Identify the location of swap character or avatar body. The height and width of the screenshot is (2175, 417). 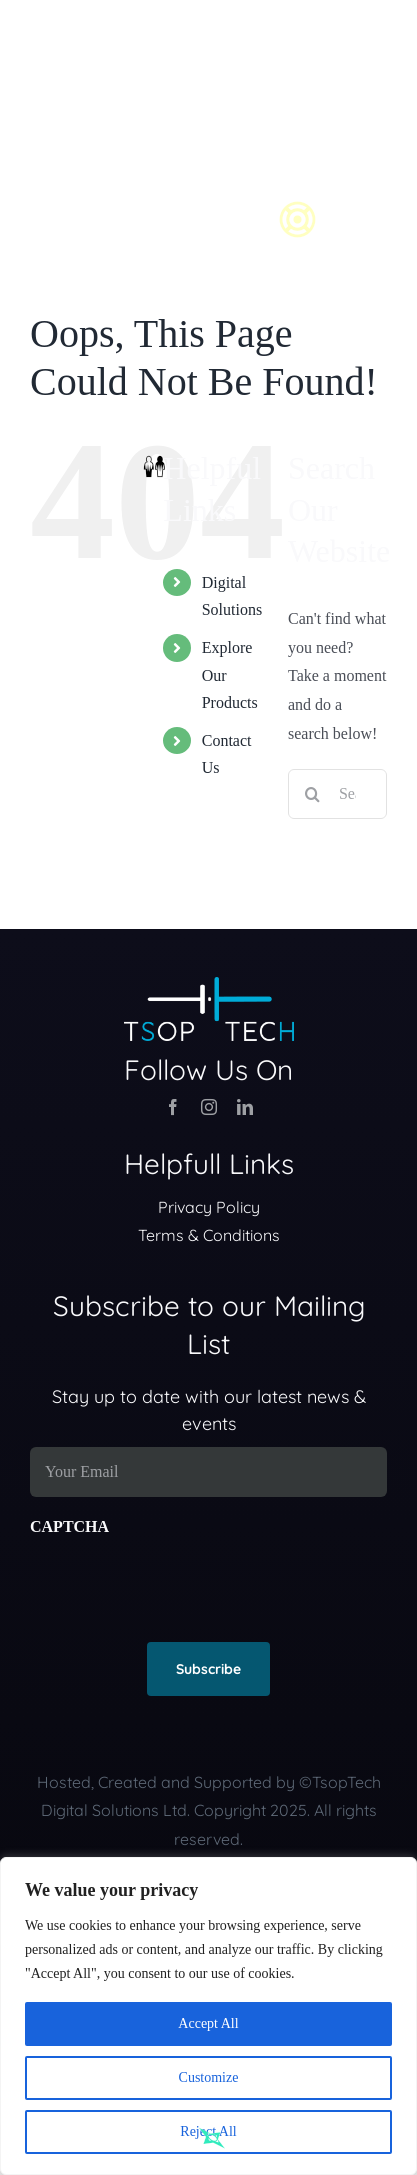
(154, 466).